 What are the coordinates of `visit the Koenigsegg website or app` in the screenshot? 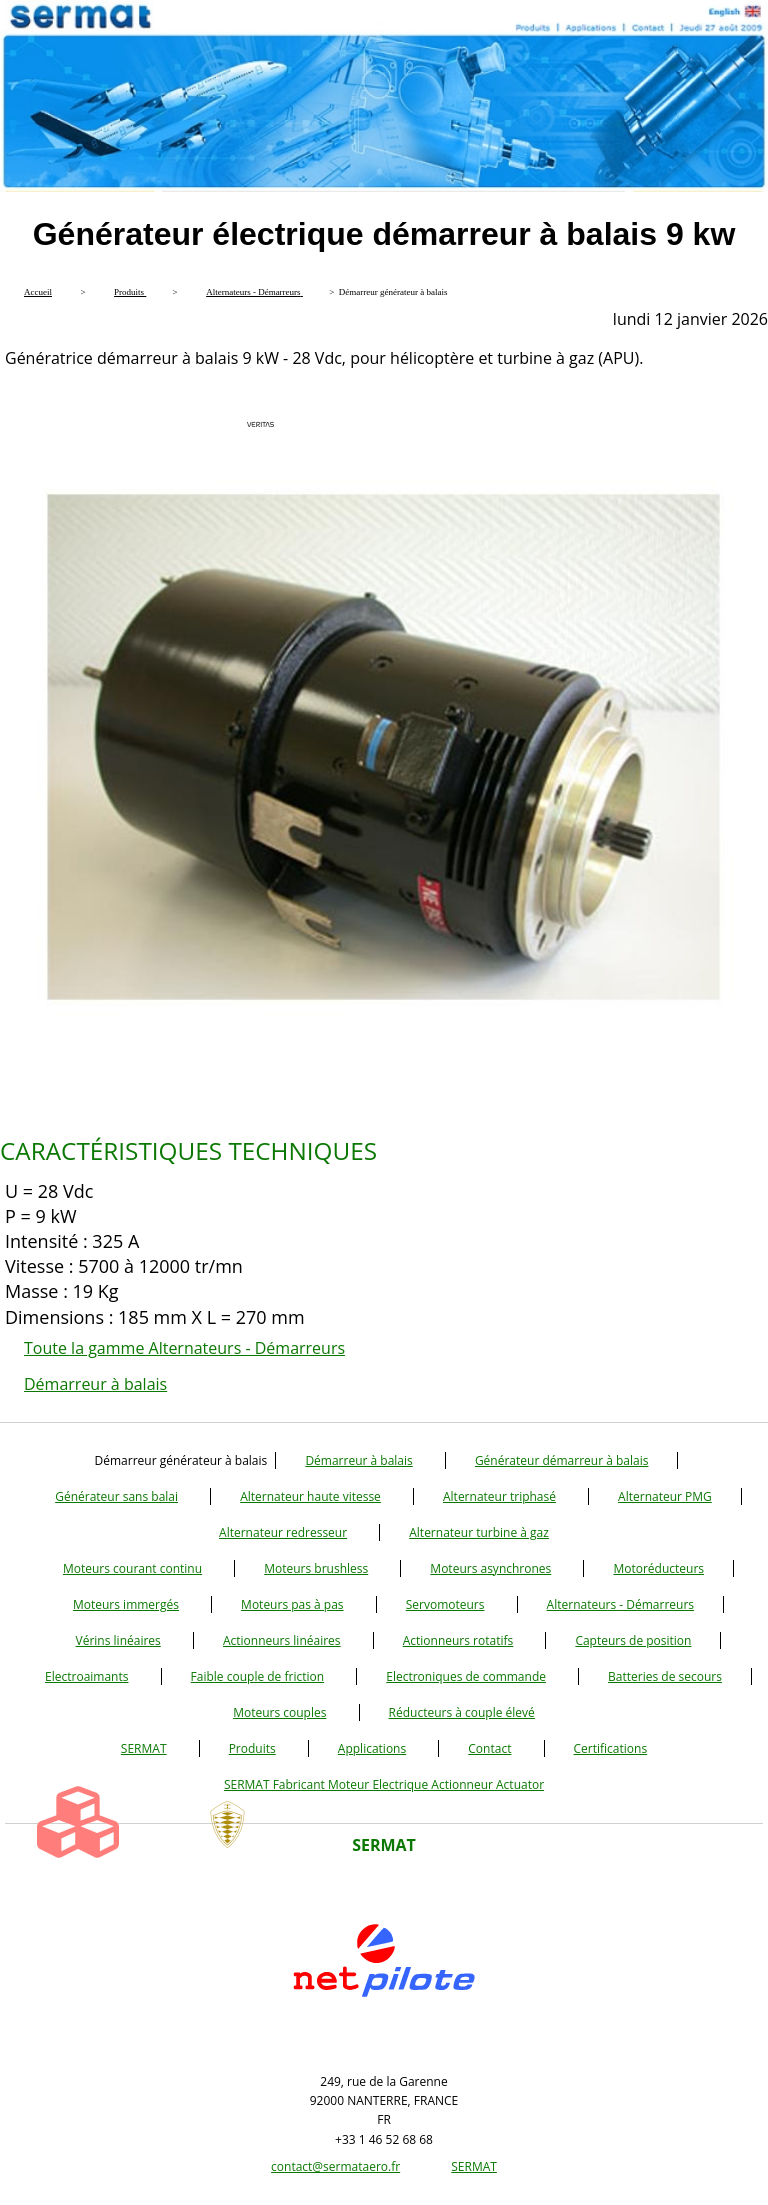 It's located at (227, 1824).